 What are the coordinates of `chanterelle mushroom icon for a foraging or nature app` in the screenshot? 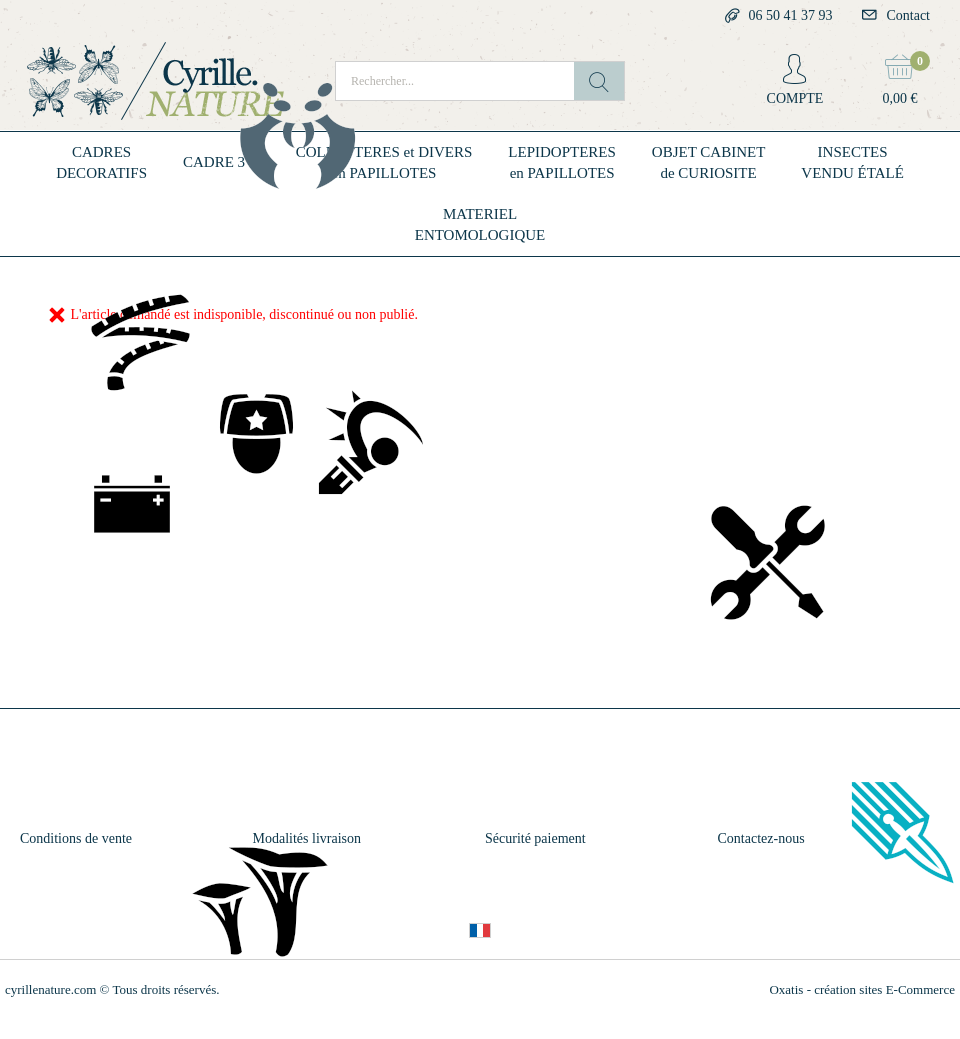 It's located at (260, 902).